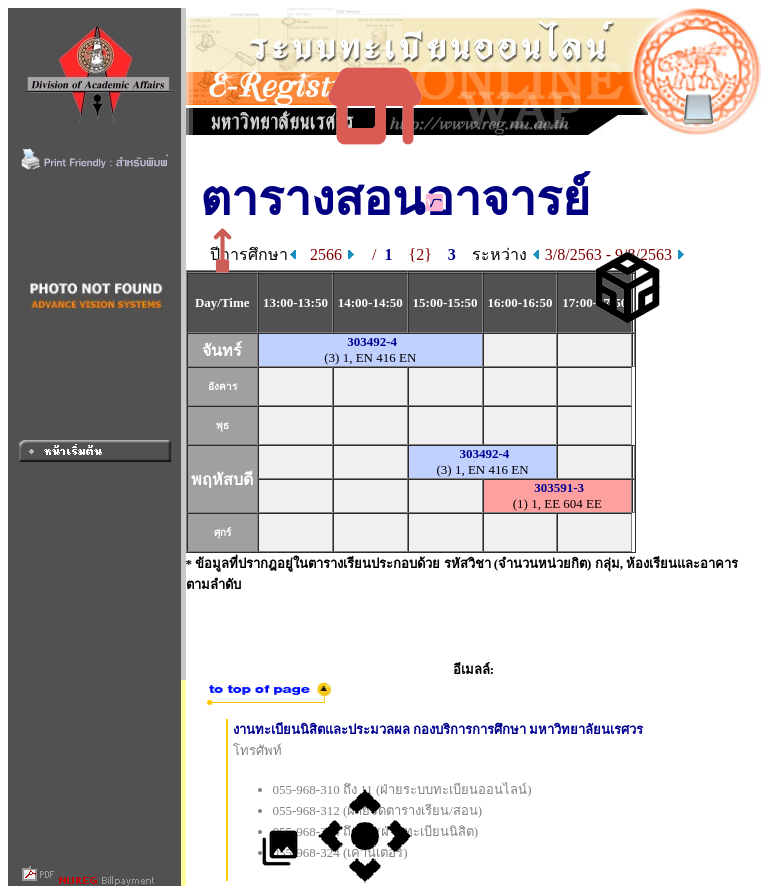 This screenshot has width=768, height=894. I want to click on open the store or shop, so click(375, 106).